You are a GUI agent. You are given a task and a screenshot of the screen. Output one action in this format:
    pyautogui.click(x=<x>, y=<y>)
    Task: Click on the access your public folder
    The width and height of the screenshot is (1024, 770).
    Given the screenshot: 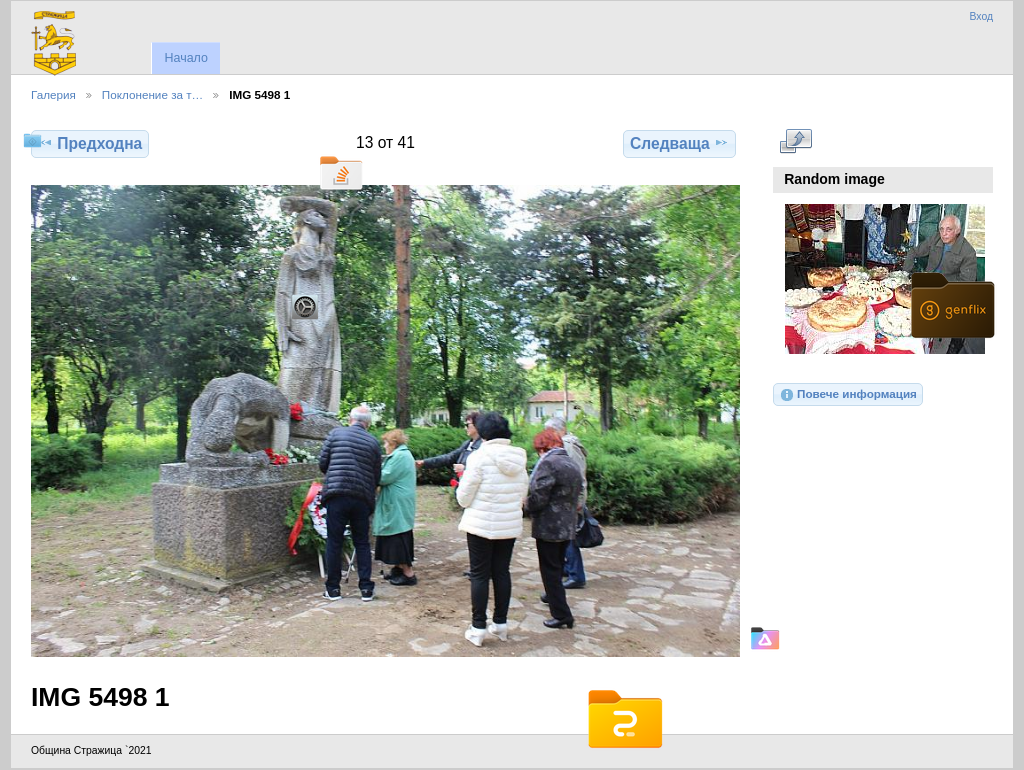 What is the action you would take?
    pyautogui.click(x=32, y=140)
    